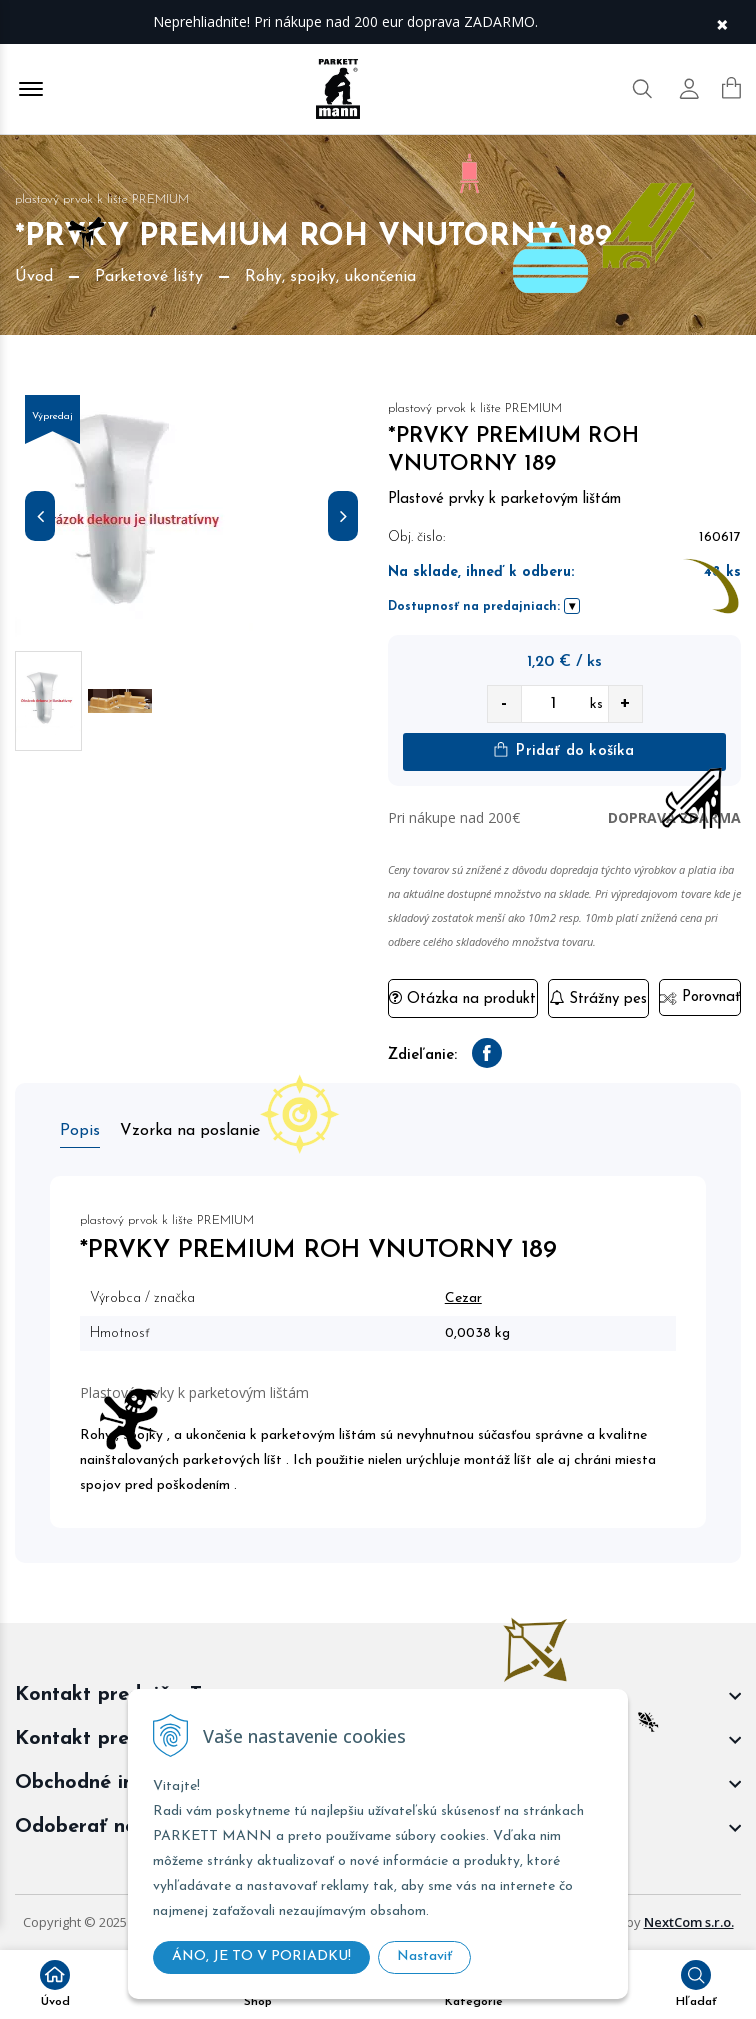  What do you see at coordinates (86, 233) in the screenshot?
I see `activate a life-drain or vampiric ability` at bounding box center [86, 233].